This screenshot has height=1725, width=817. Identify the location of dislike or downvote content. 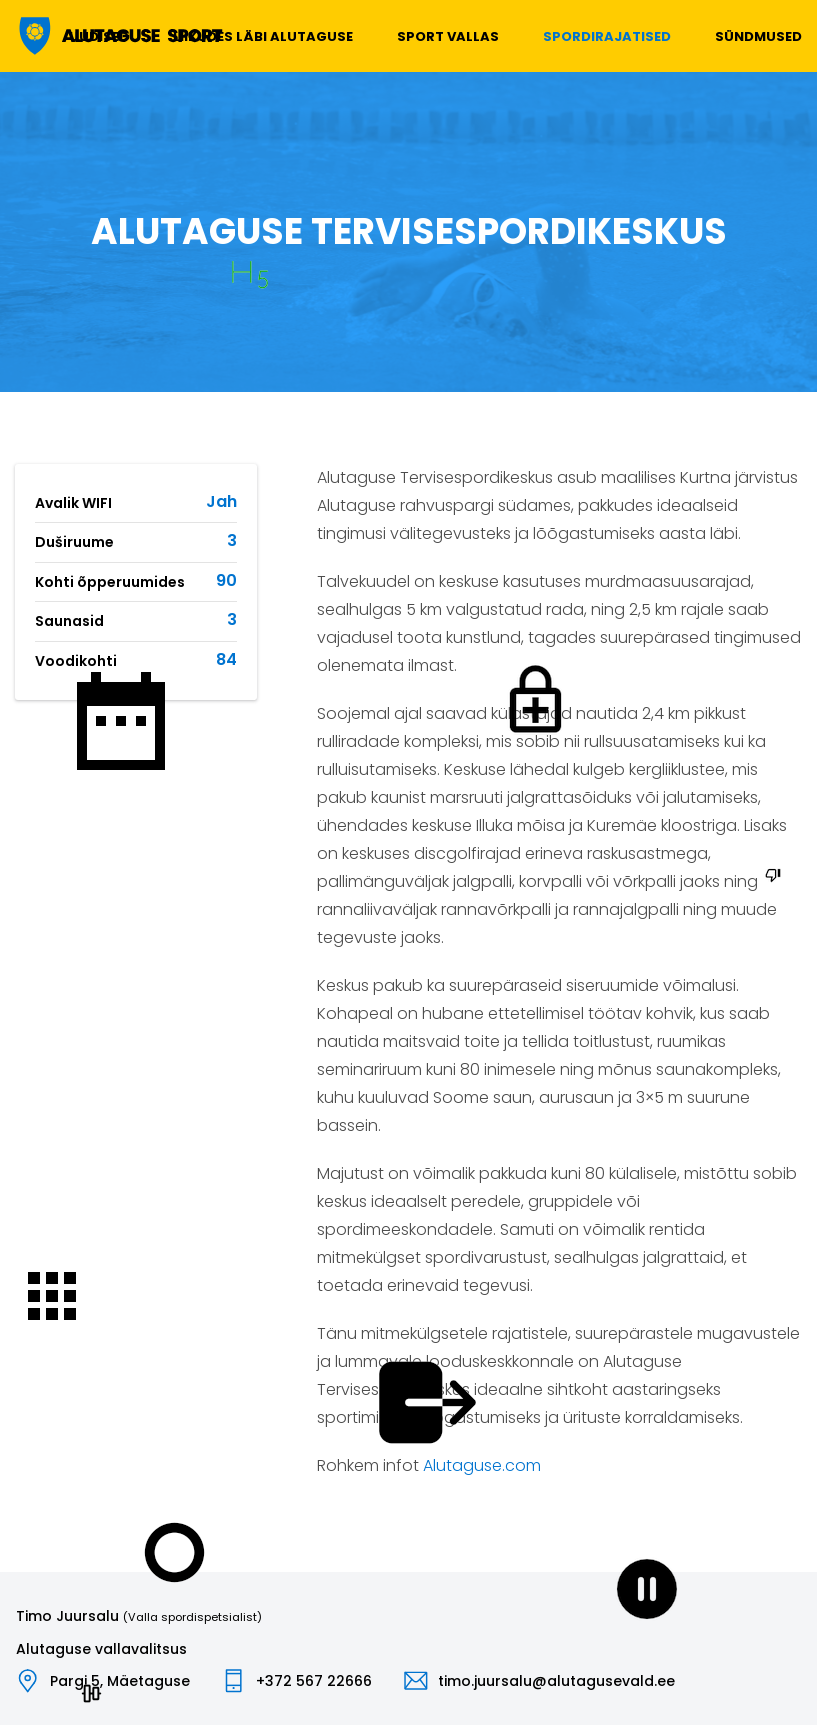
(773, 875).